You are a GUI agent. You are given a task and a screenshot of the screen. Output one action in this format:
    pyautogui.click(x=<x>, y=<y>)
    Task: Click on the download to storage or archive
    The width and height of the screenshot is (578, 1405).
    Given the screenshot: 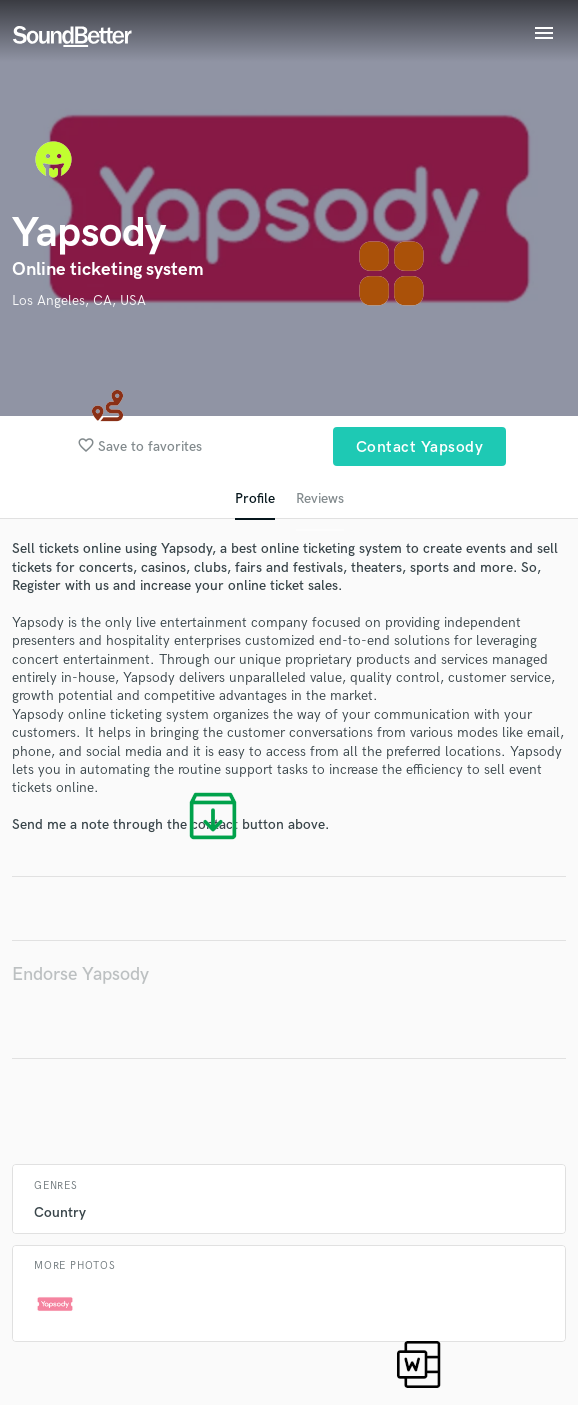 What is the action you would take?
    pyautogui.click(x=213, y=816)
    